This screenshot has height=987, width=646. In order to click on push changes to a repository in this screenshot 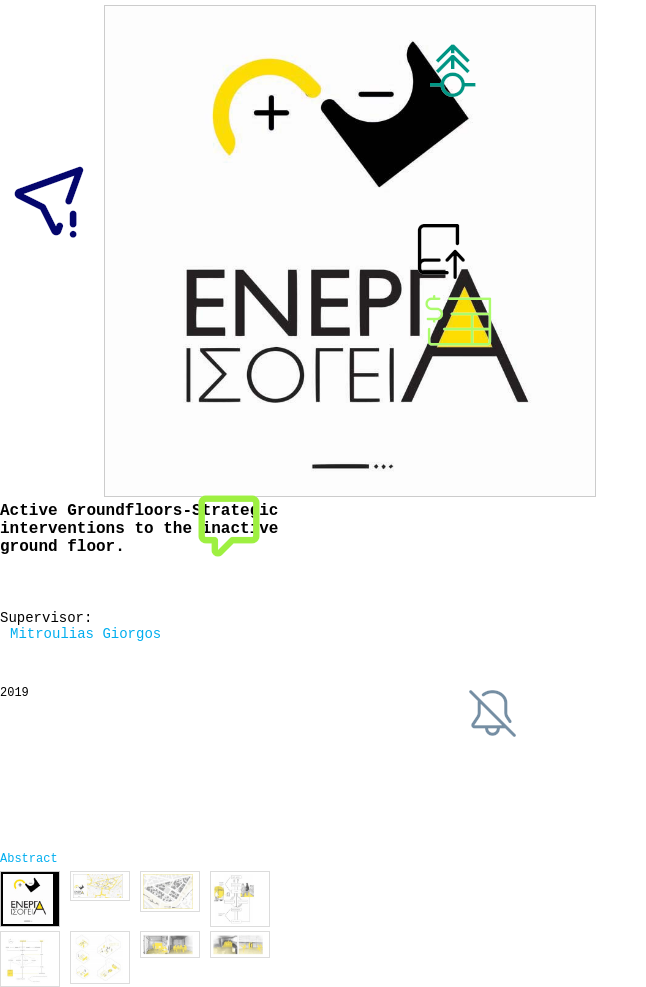, I will do `click(438, 251)`.